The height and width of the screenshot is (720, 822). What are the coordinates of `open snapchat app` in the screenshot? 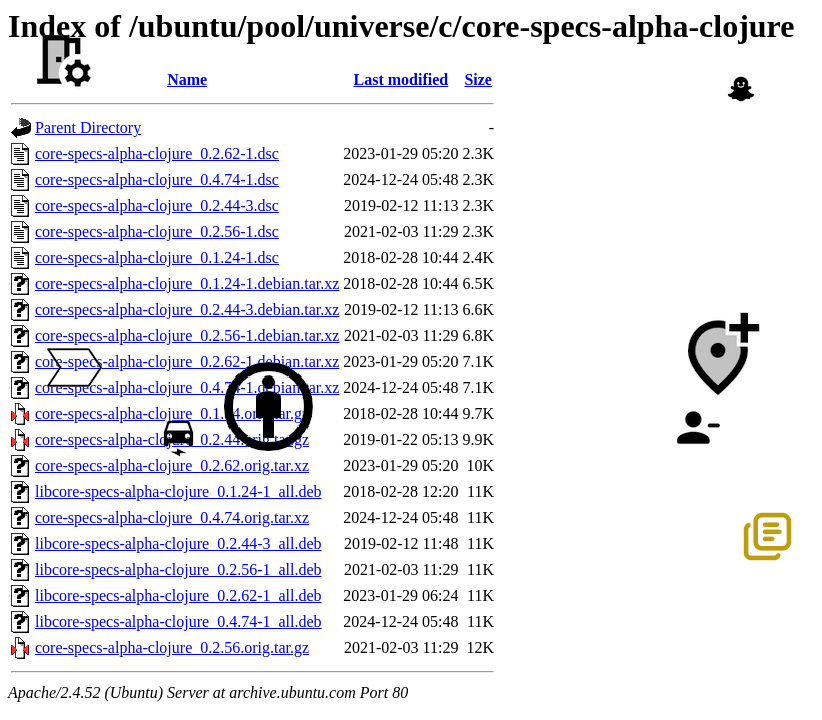 It's located at (741, 89).